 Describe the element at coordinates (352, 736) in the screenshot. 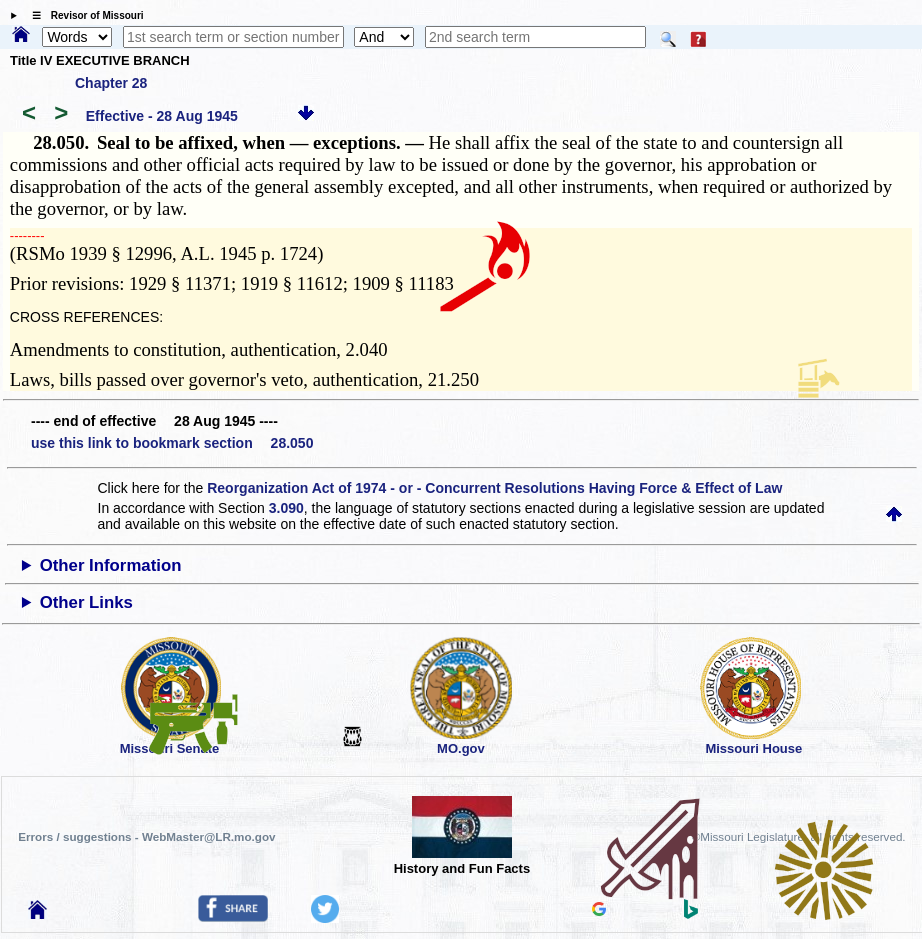

I see `view dental health or teeth status` at that location.